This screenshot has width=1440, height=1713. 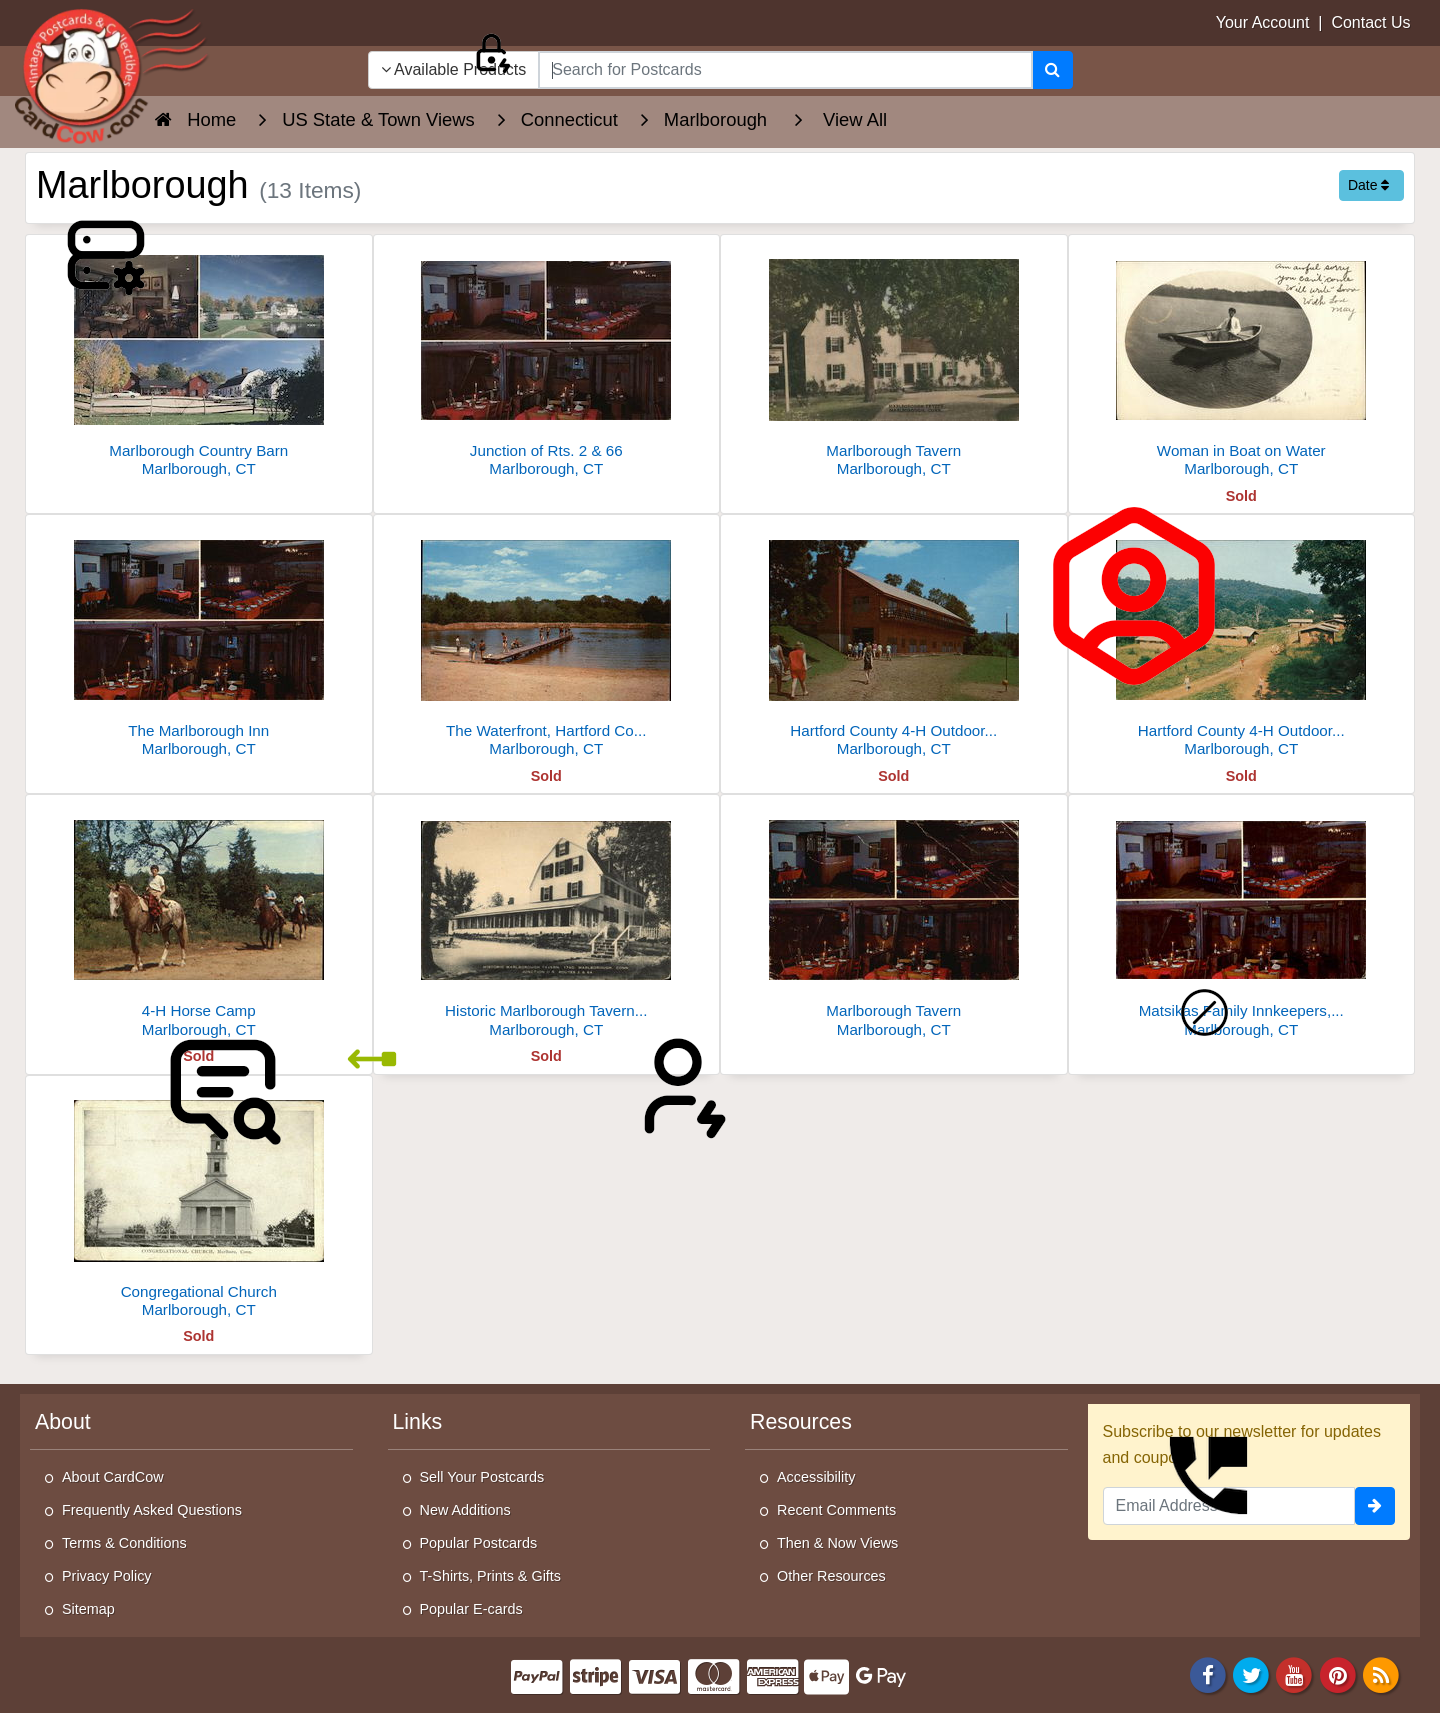 I want to click on search through your messages, so click(x=223, y=1087).